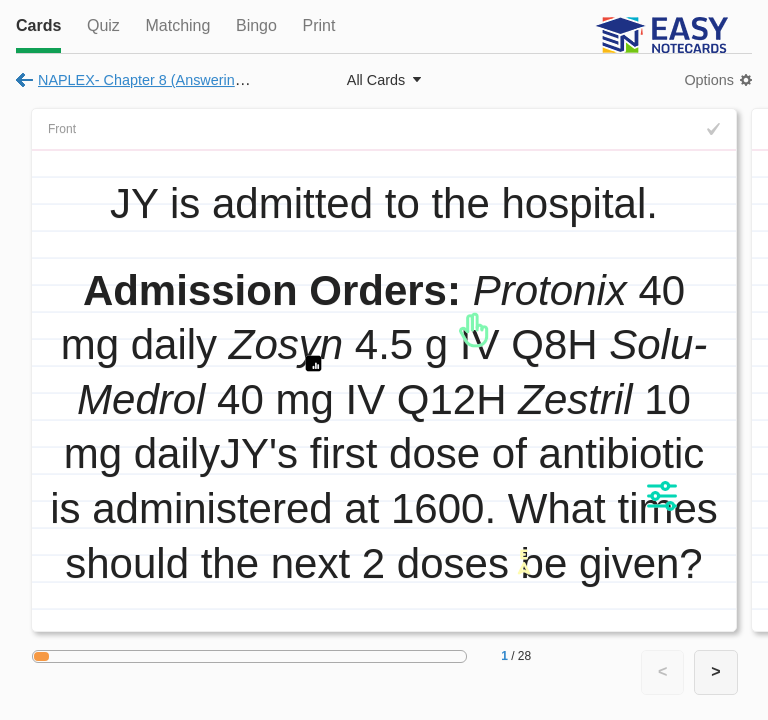 Image resolution: width=768 pixels, height=720 pixels. What do you see at coordinates (662, 496) in the screenshot?
I see `adjust settings or preferences` at bounding box center [662, 496].